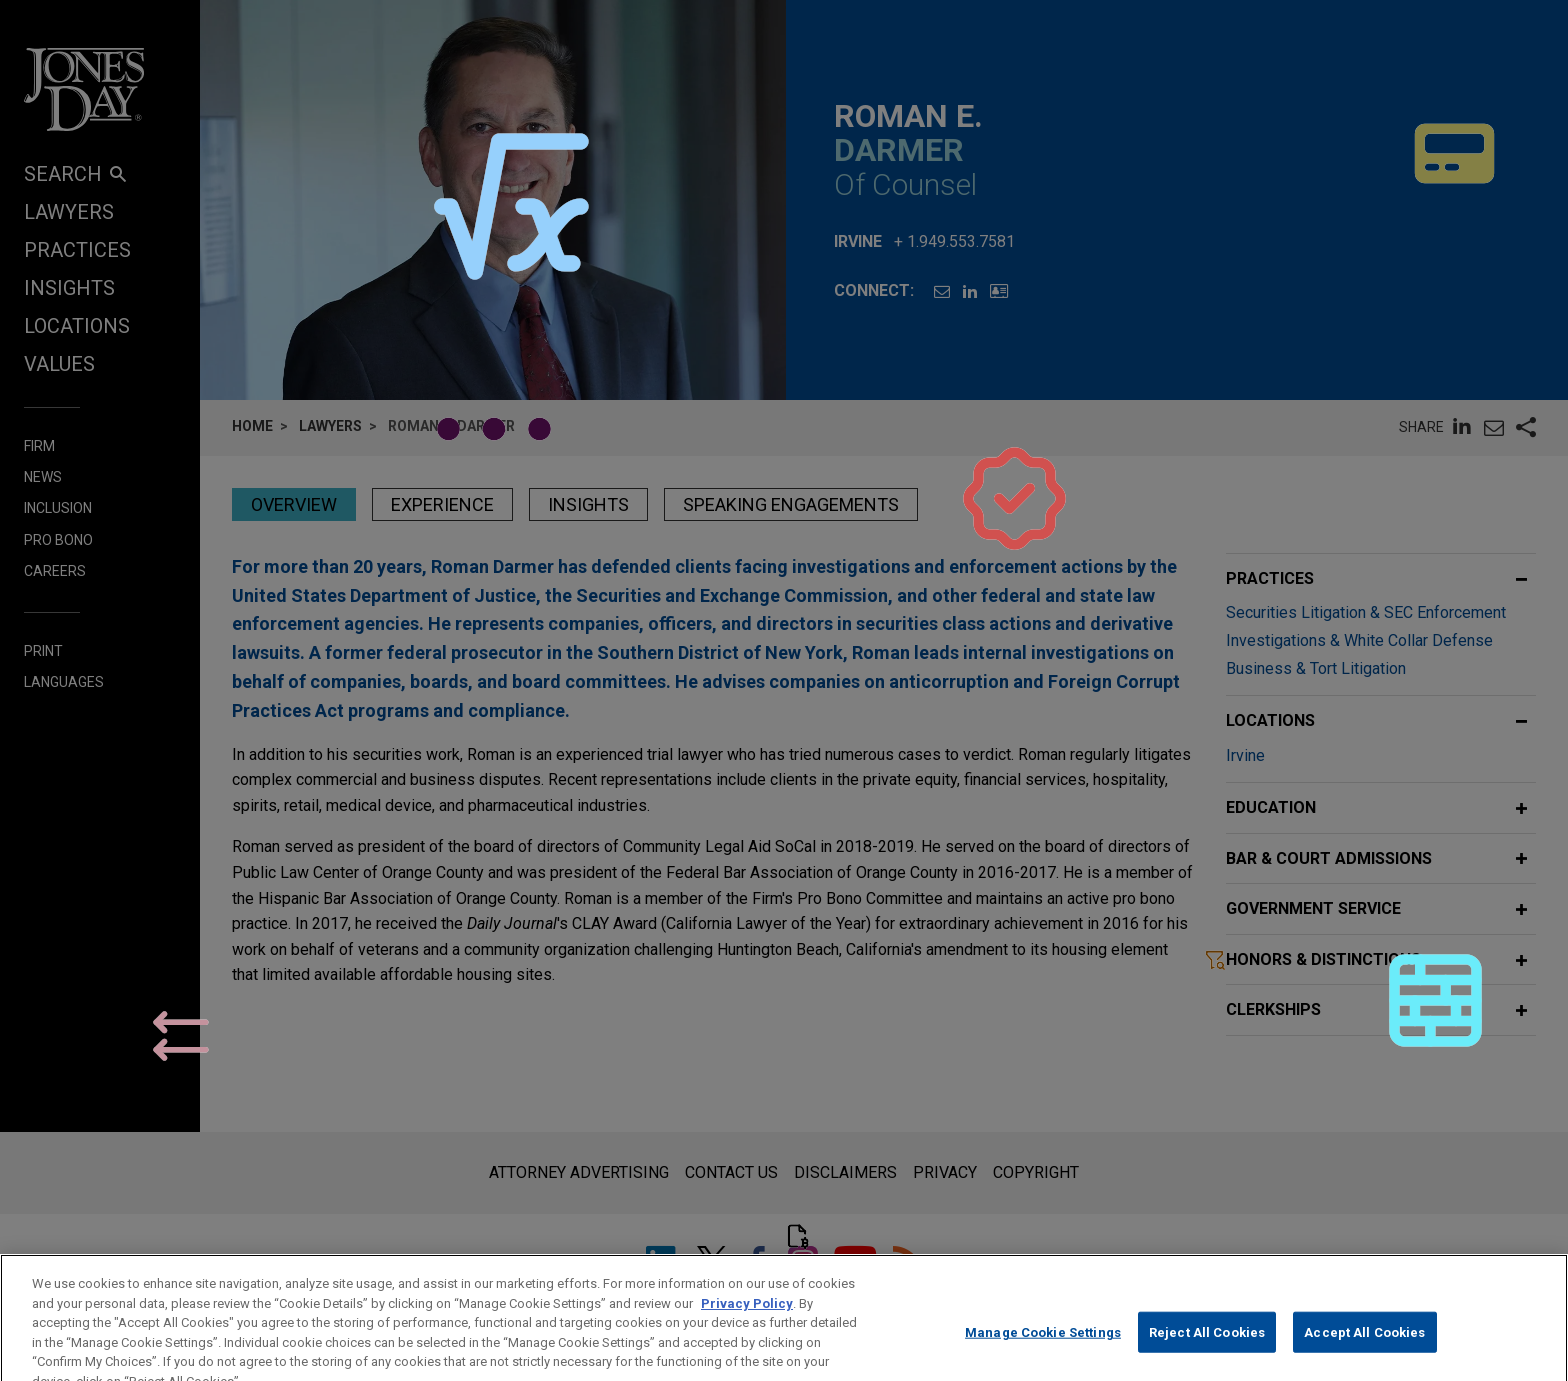 This screenshot has width=1568, height=1381. I want to click on move items to the left, so click(181, 1036).